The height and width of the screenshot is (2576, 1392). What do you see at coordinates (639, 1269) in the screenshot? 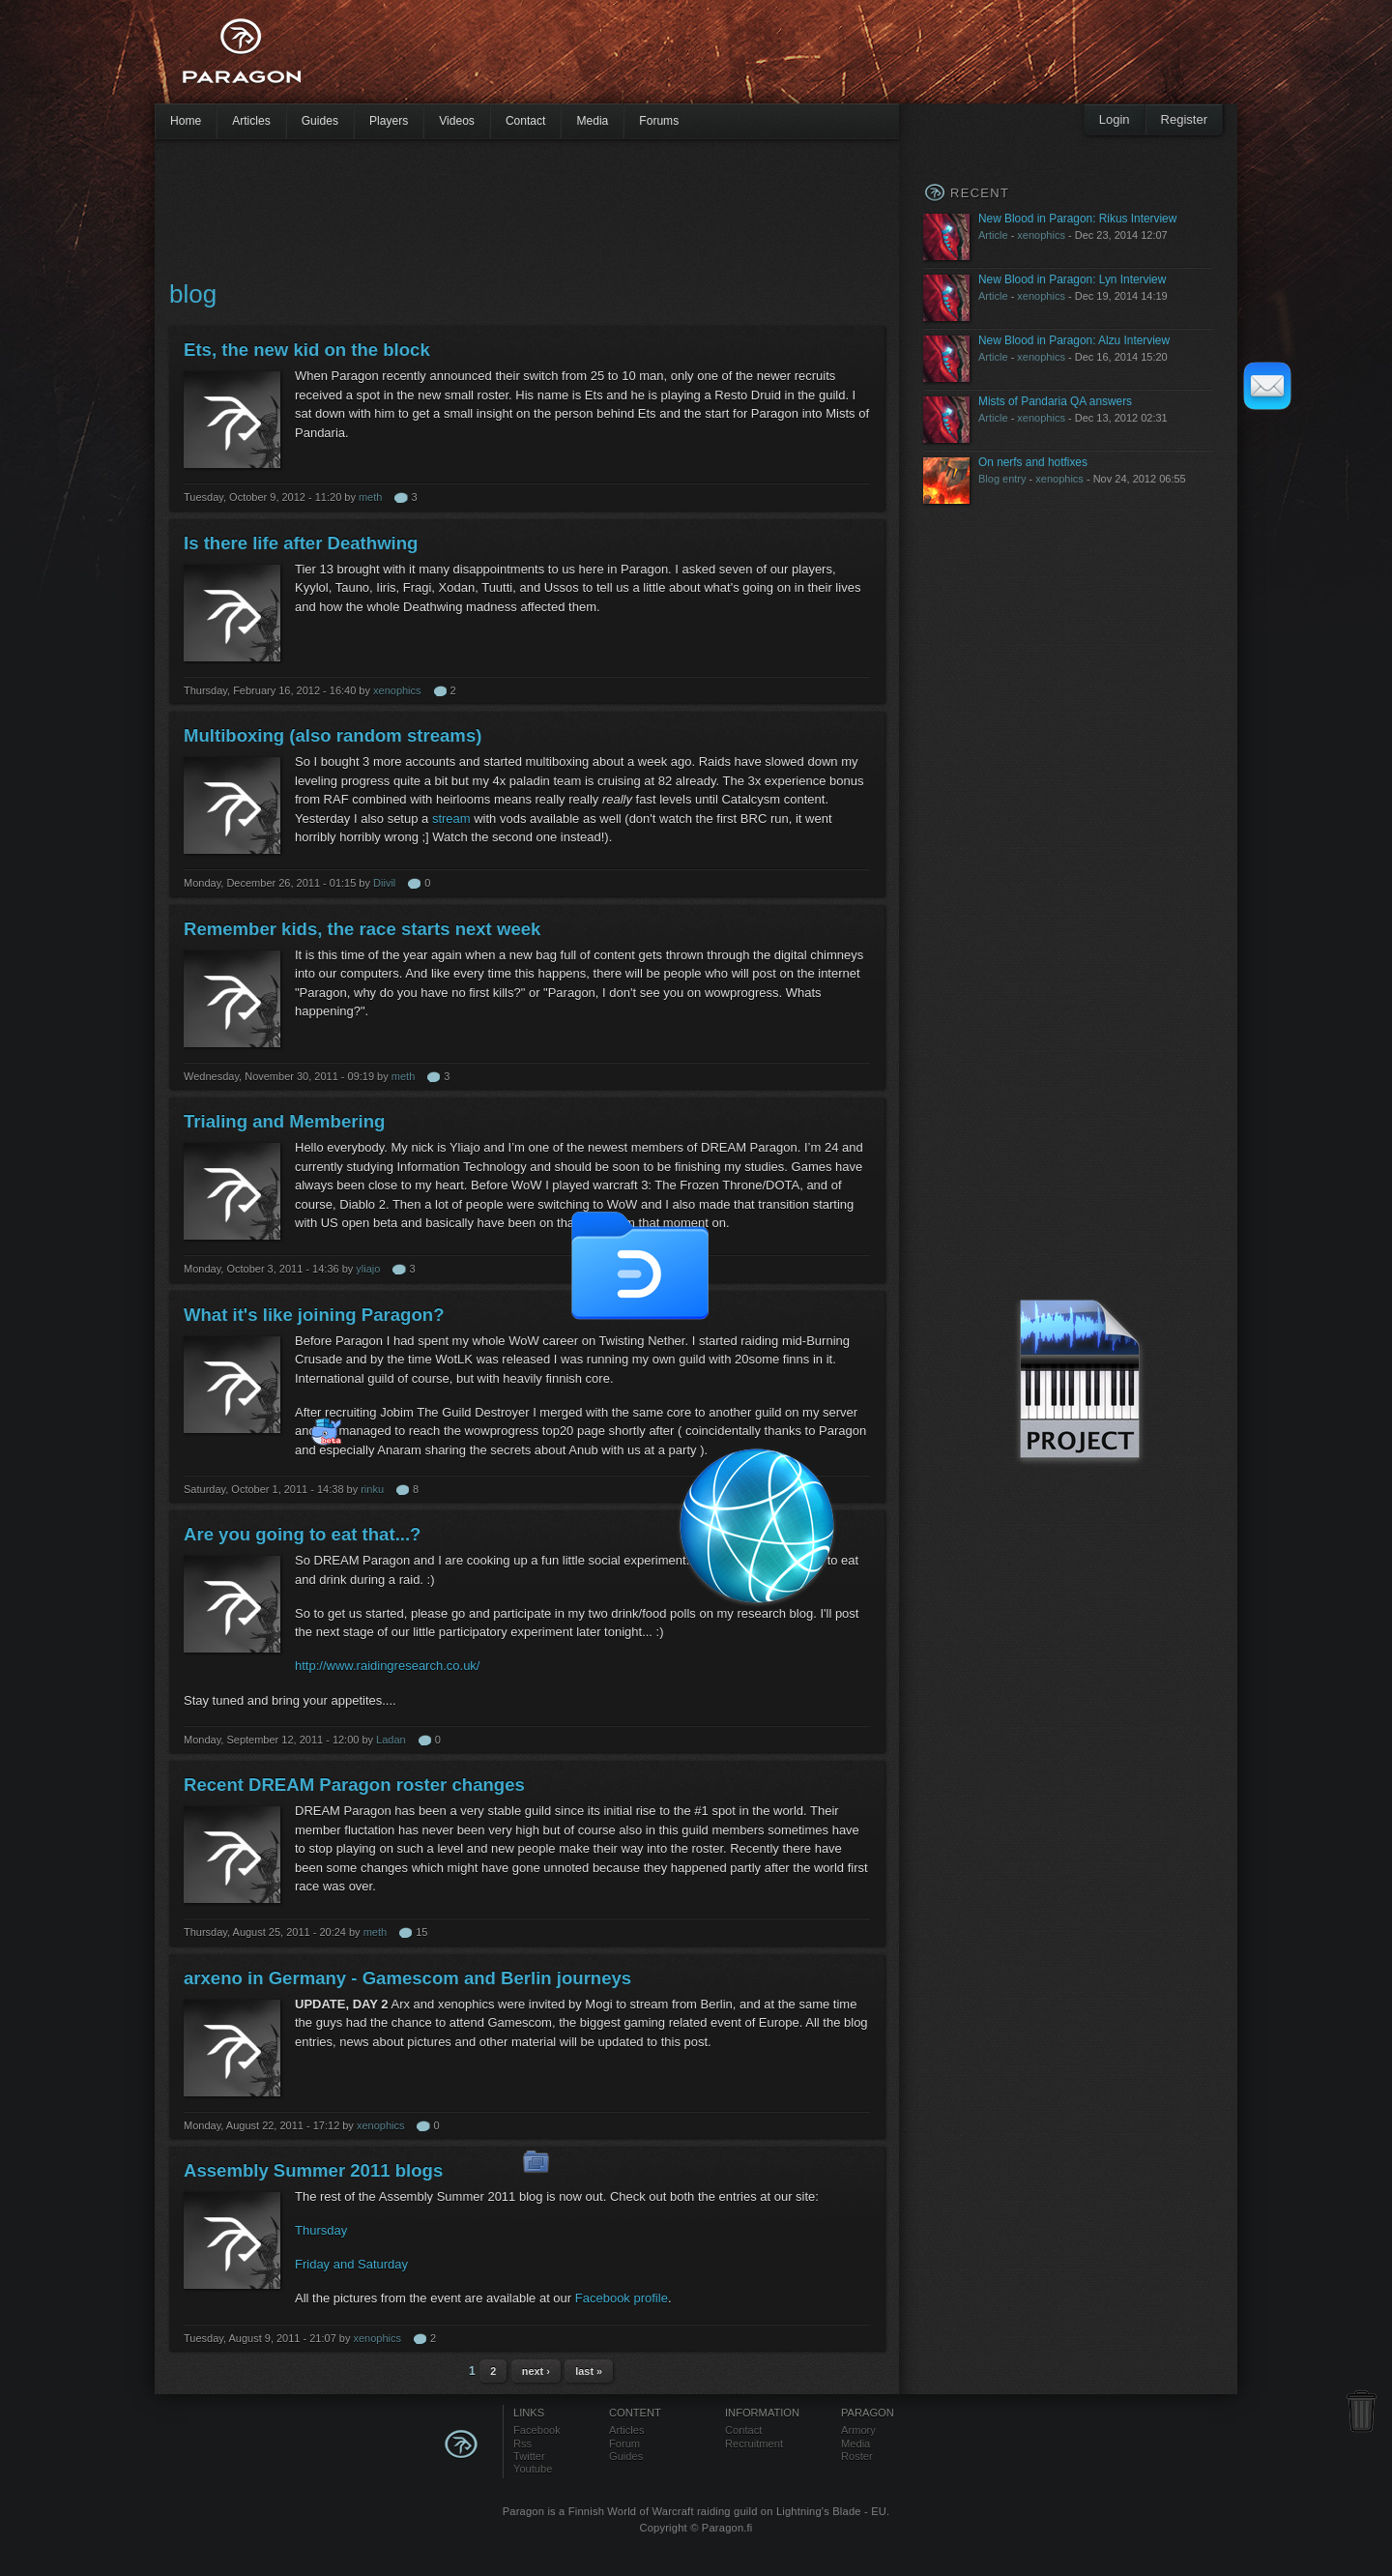
I see `open wondershare edrawmax project folder` at bounding box center [639, 1269].